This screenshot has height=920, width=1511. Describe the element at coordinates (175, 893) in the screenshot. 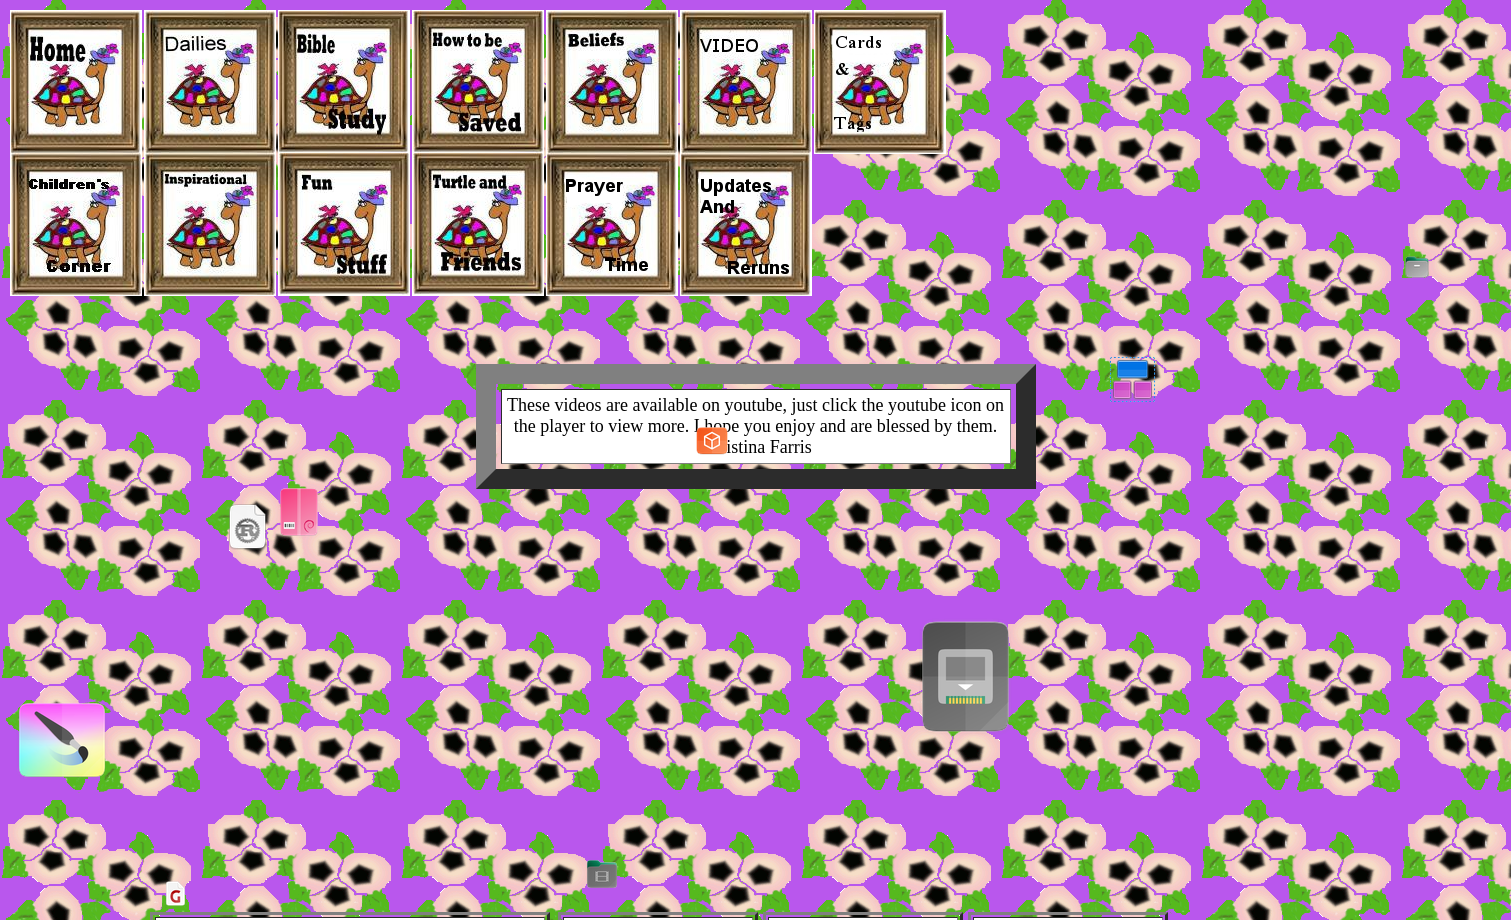

I see `a G-code file for 3D printing or CNC machining` at that location.